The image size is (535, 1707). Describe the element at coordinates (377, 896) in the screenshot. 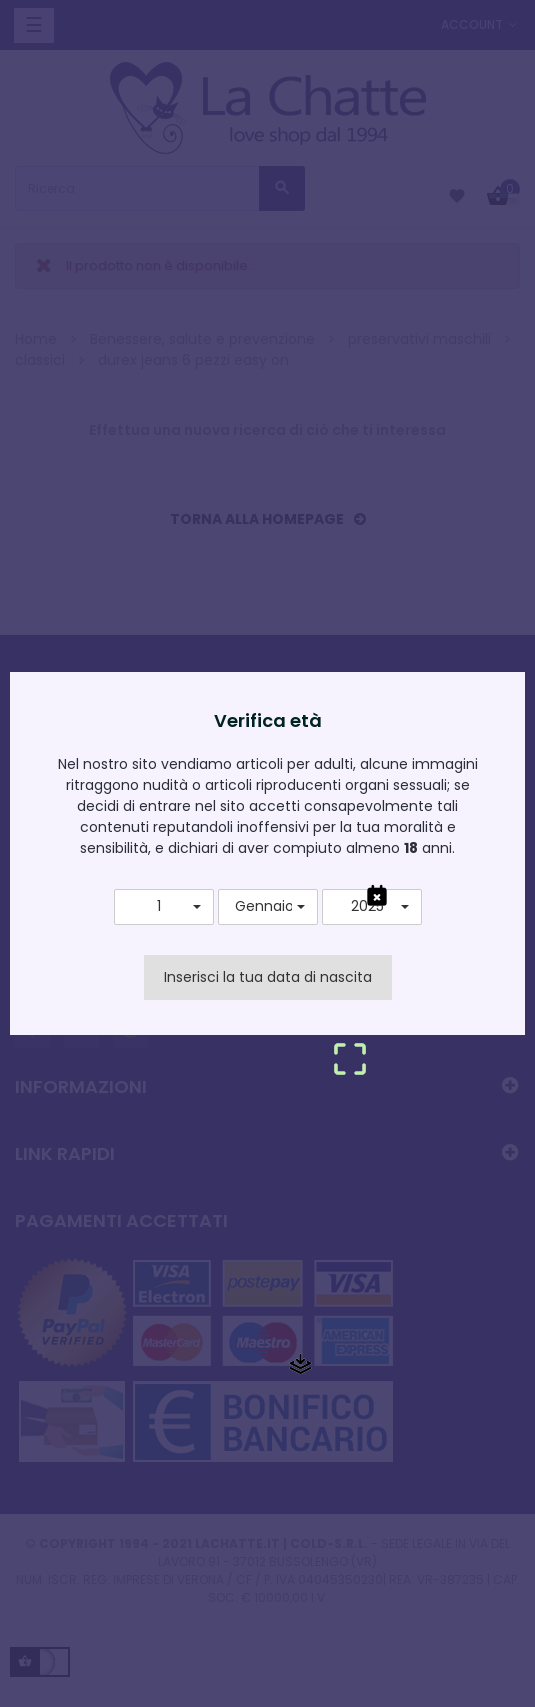

I see `cancel or remove a scheduled event` at that location.